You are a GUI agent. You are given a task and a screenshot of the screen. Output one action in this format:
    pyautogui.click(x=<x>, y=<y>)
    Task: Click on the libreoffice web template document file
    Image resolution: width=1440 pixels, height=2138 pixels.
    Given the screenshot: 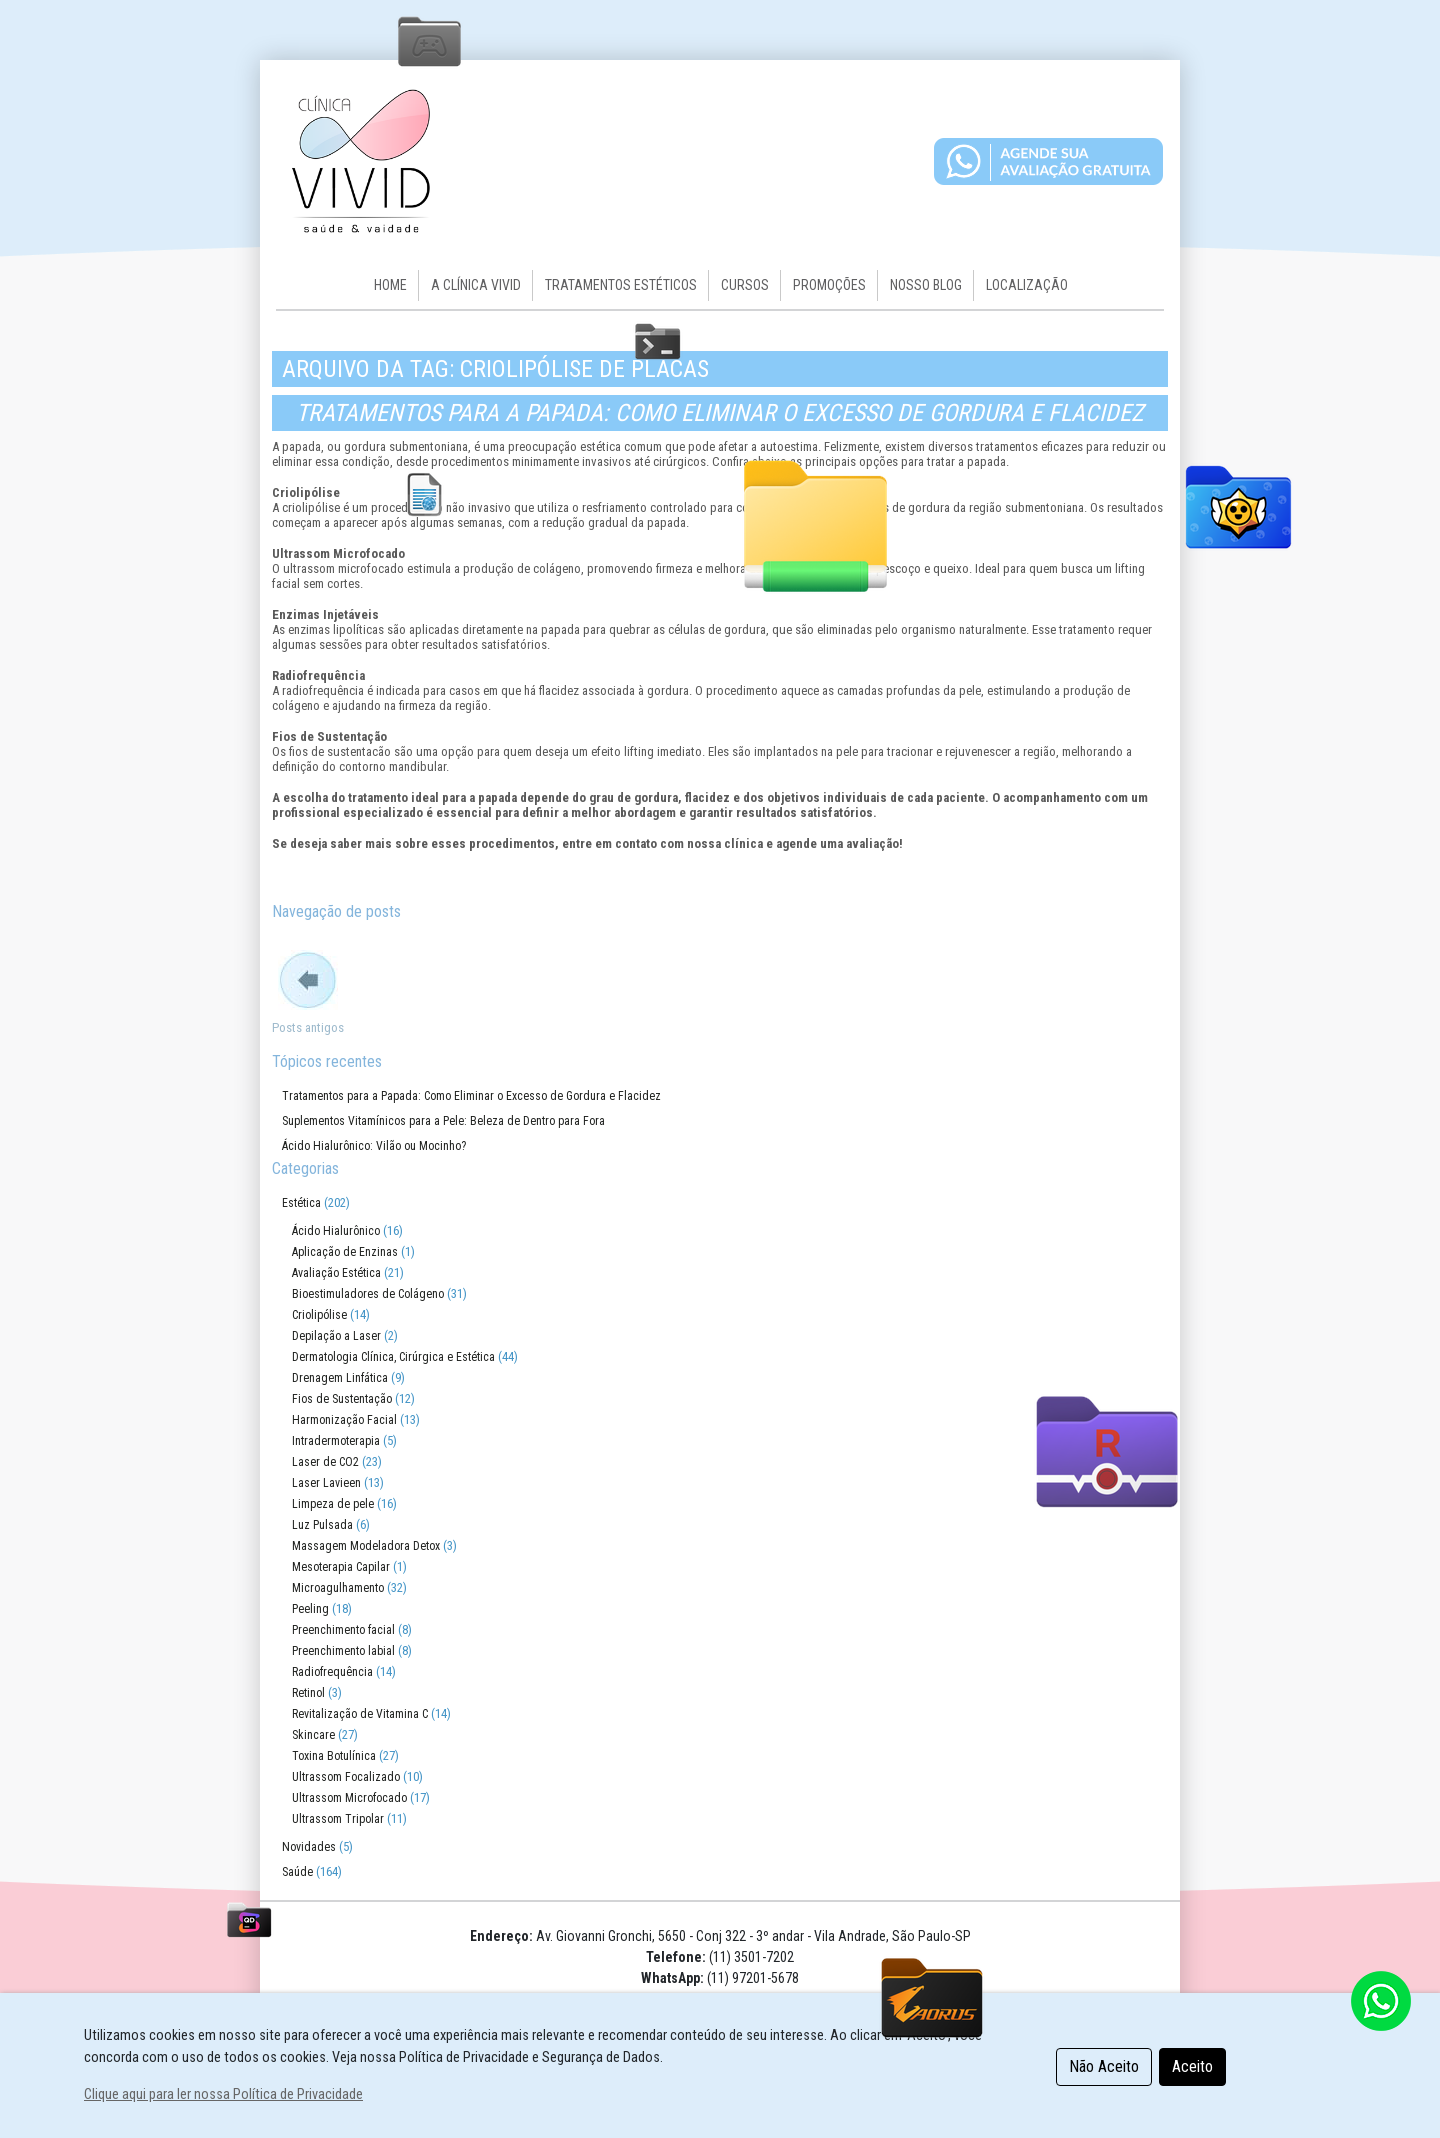 What is the action you would take?
    pyautogui.click(x=424, y=494)
    